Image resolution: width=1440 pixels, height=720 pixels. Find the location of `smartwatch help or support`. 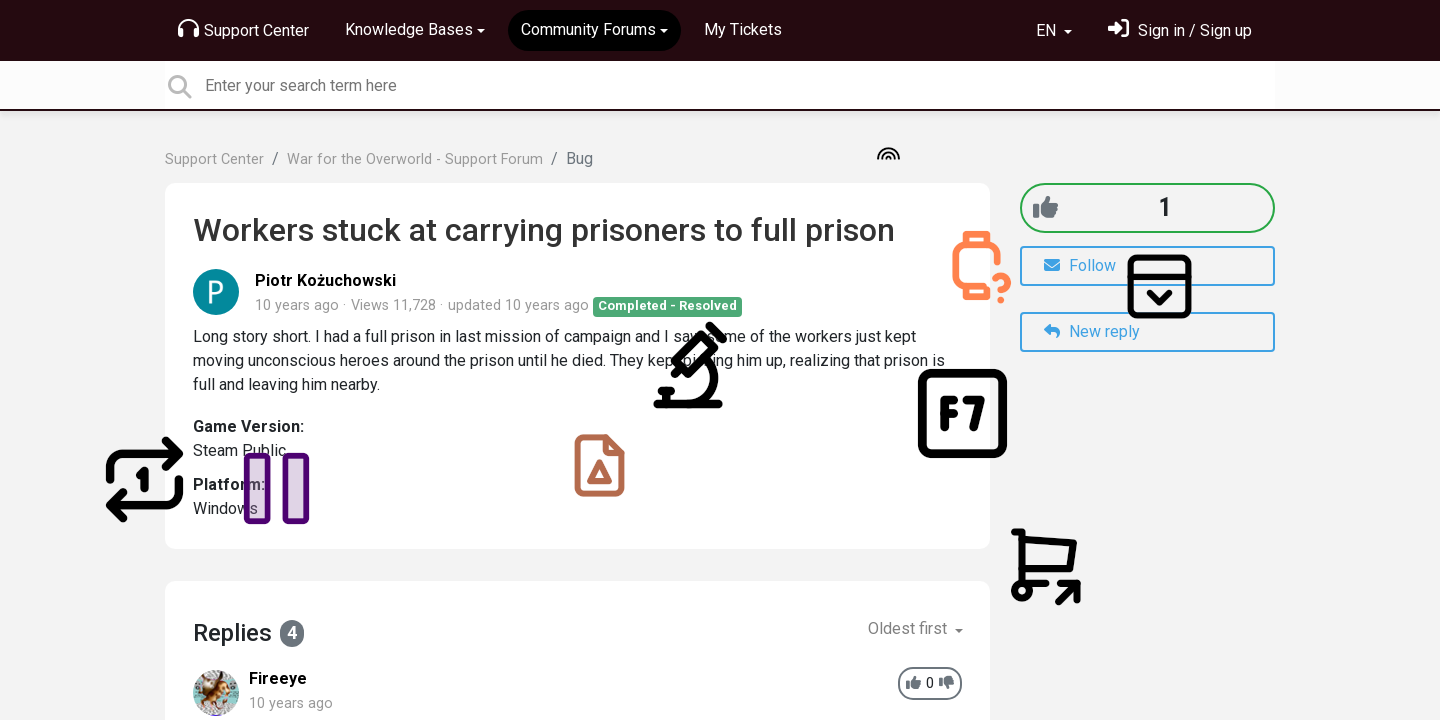

smartwatch help or support is located at coordinates (976, 265).